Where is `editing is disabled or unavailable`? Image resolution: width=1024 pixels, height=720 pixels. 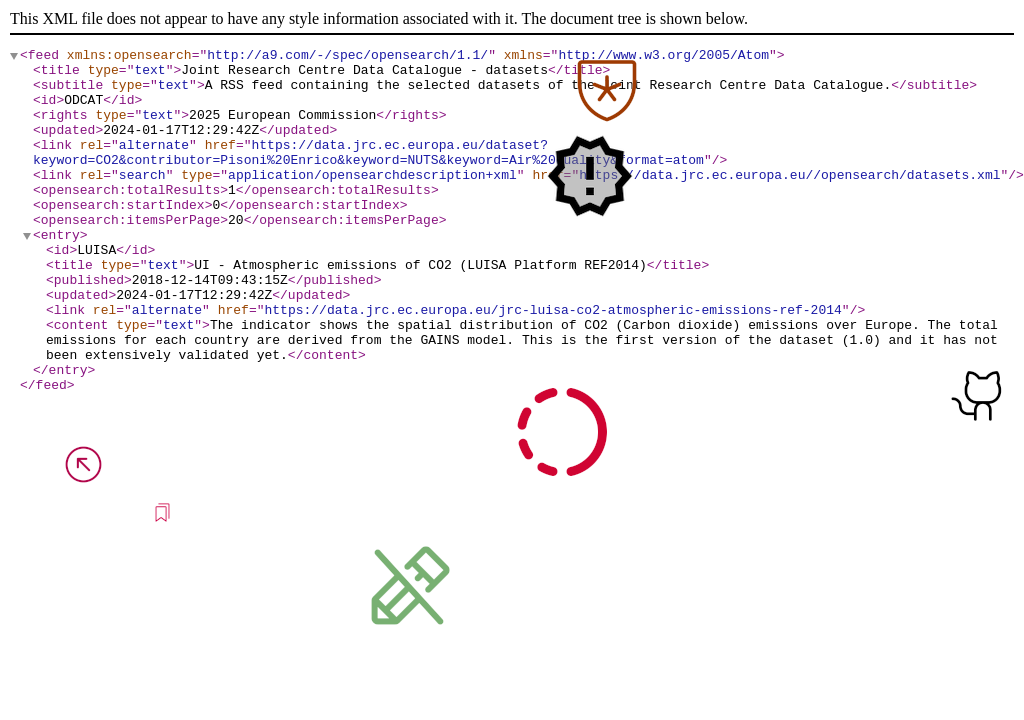 editing is disabled or unavailable is located at coordinates (409, 587).